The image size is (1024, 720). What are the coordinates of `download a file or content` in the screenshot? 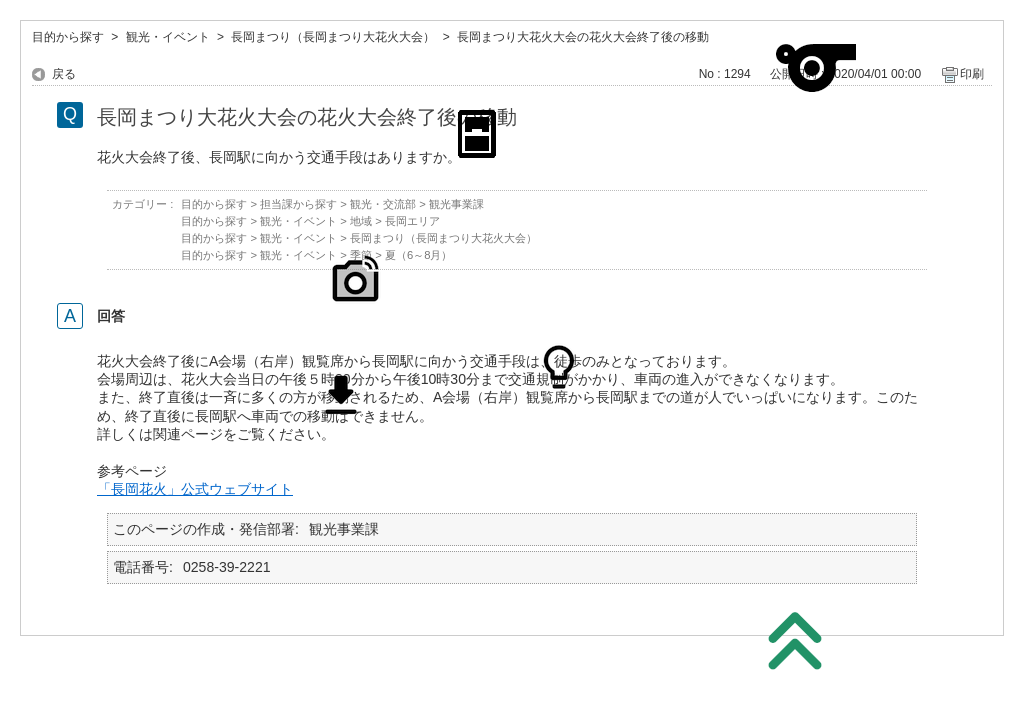 It's located at (341, 396).